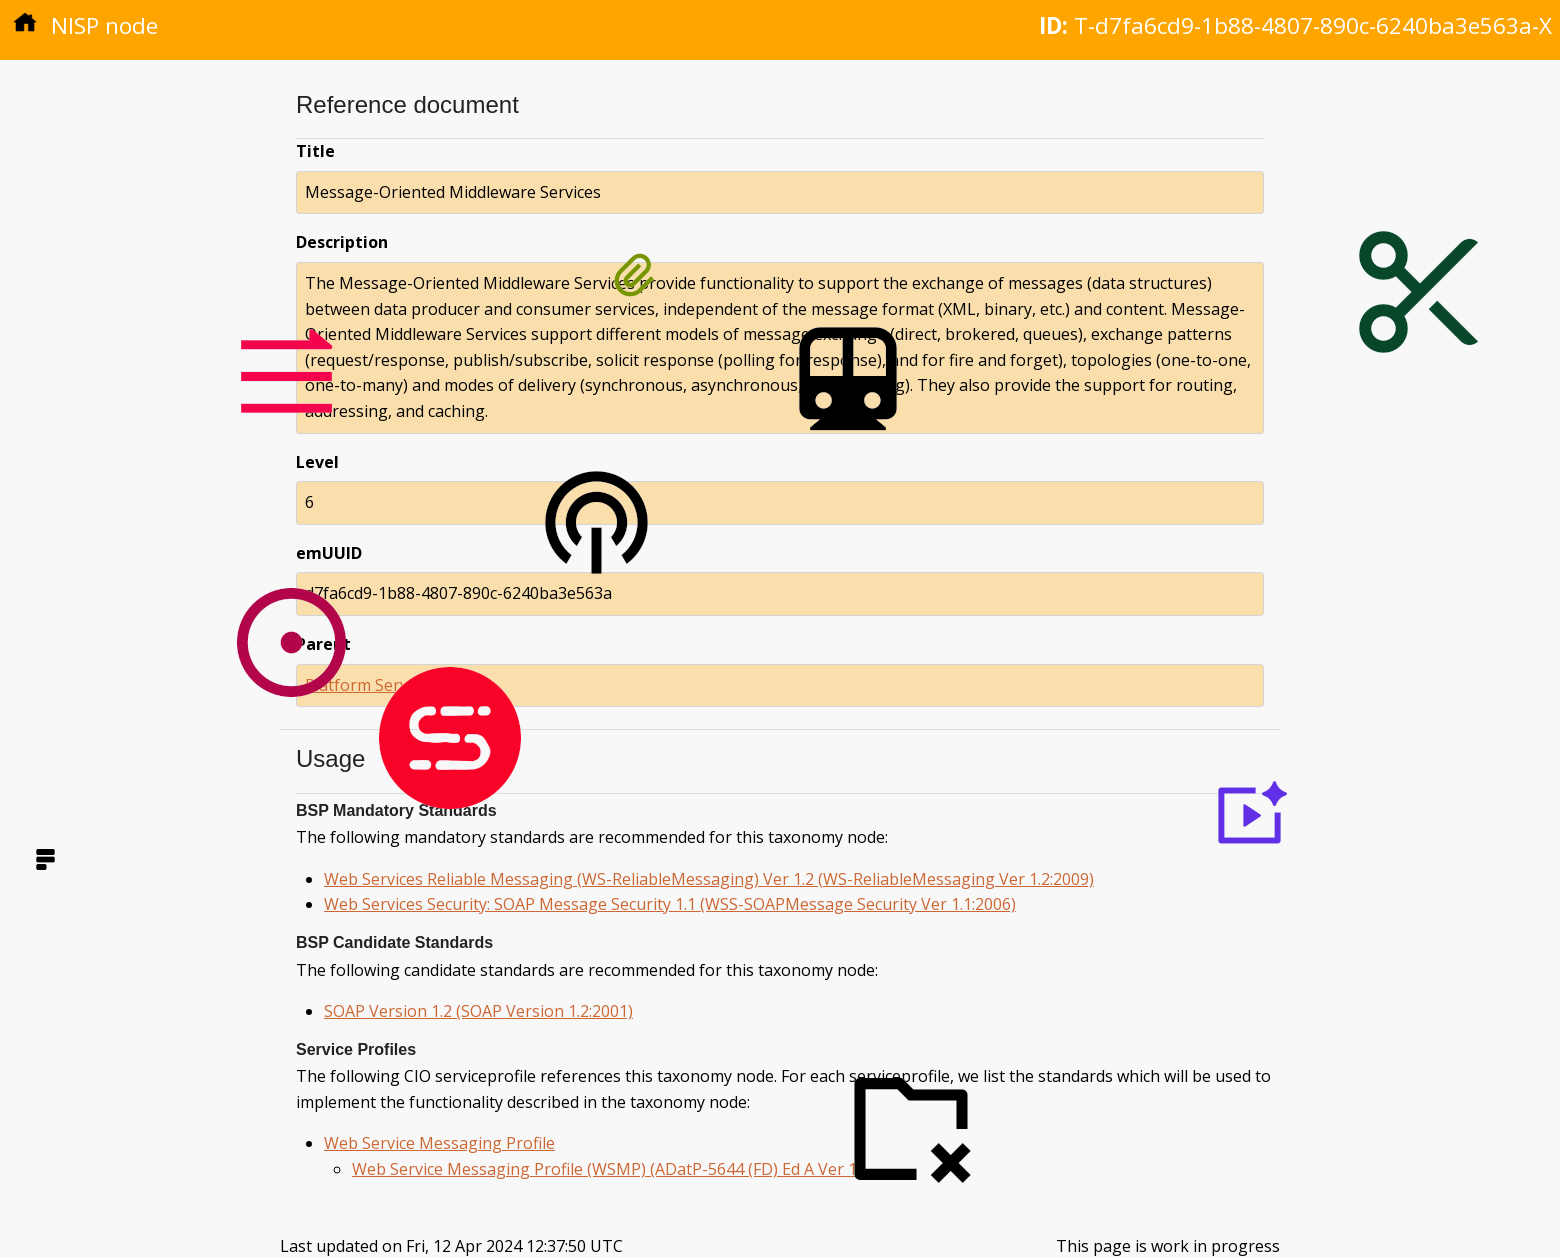  Describe the element at coordinates (1249, 815) in the screenshot. I see `access AI-powered video generation tools` at that location.